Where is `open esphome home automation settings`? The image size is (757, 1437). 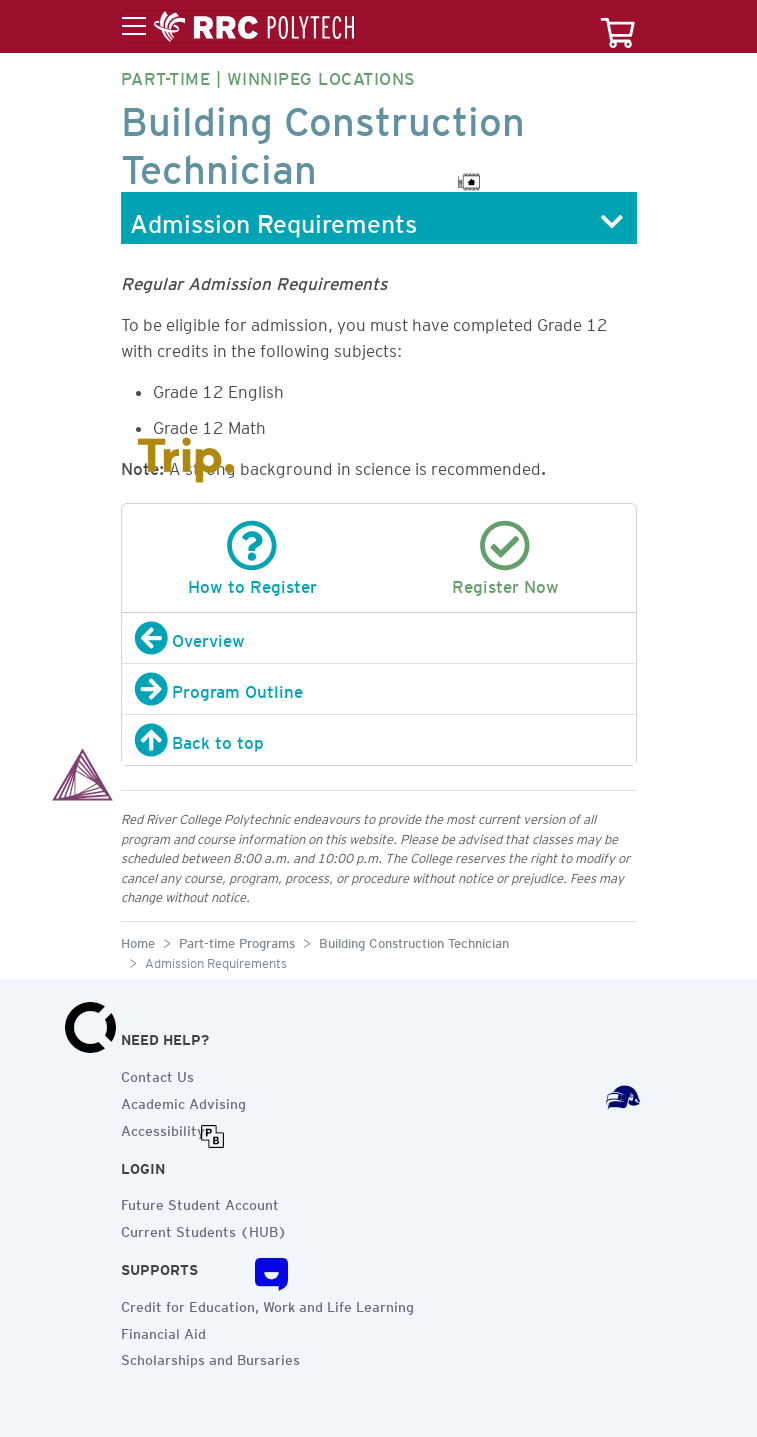
open esphome home automation settings is located at coordinates (469, 182).